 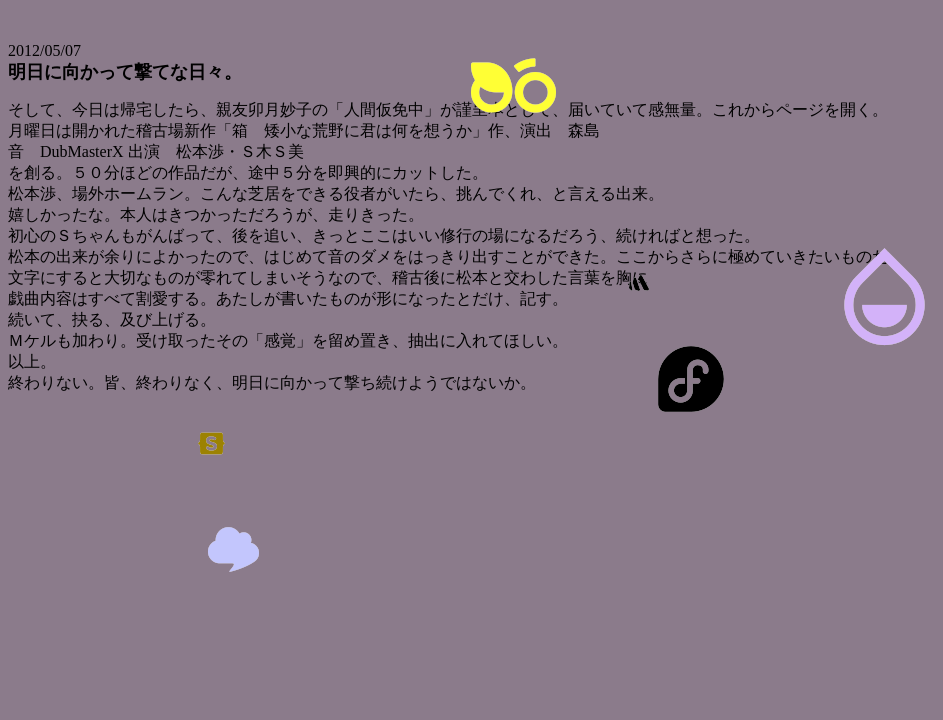 What do you see at coordinates (884, 300) in the screenshot?
I see `adjust contrast or color balance settings` at bounding box center [884, 300].